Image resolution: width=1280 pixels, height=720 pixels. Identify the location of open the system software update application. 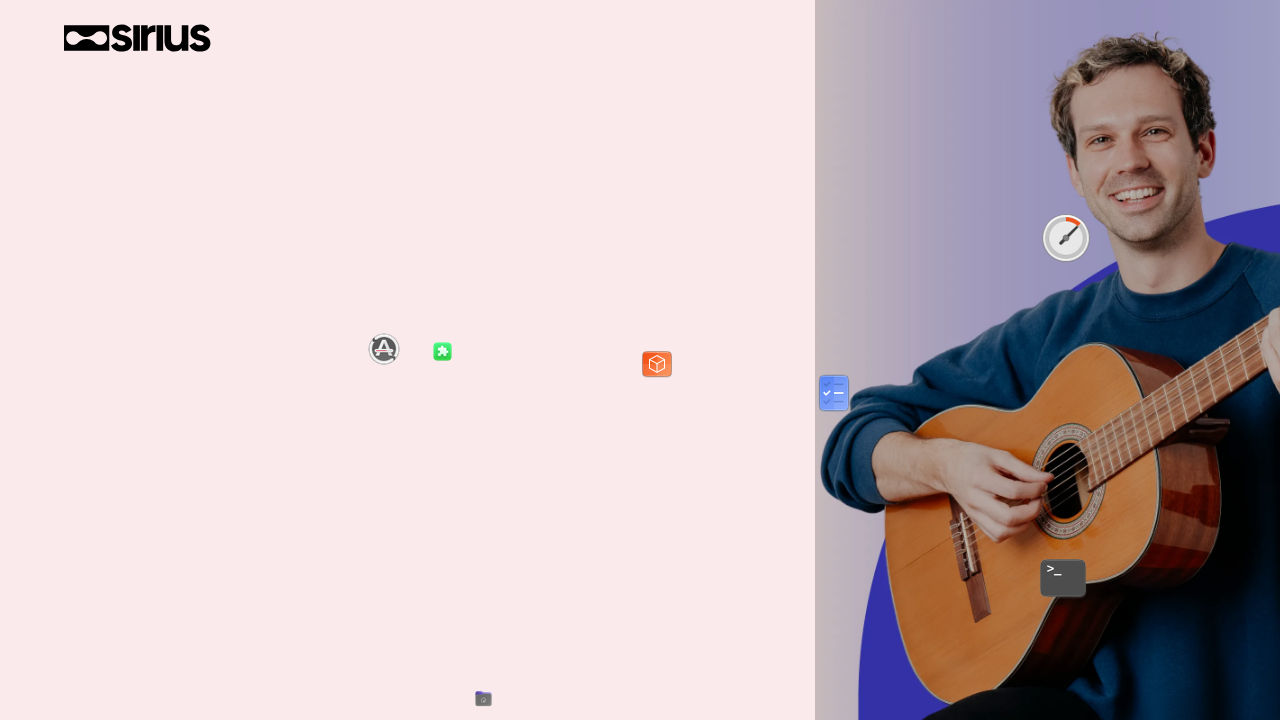
(384, 349).